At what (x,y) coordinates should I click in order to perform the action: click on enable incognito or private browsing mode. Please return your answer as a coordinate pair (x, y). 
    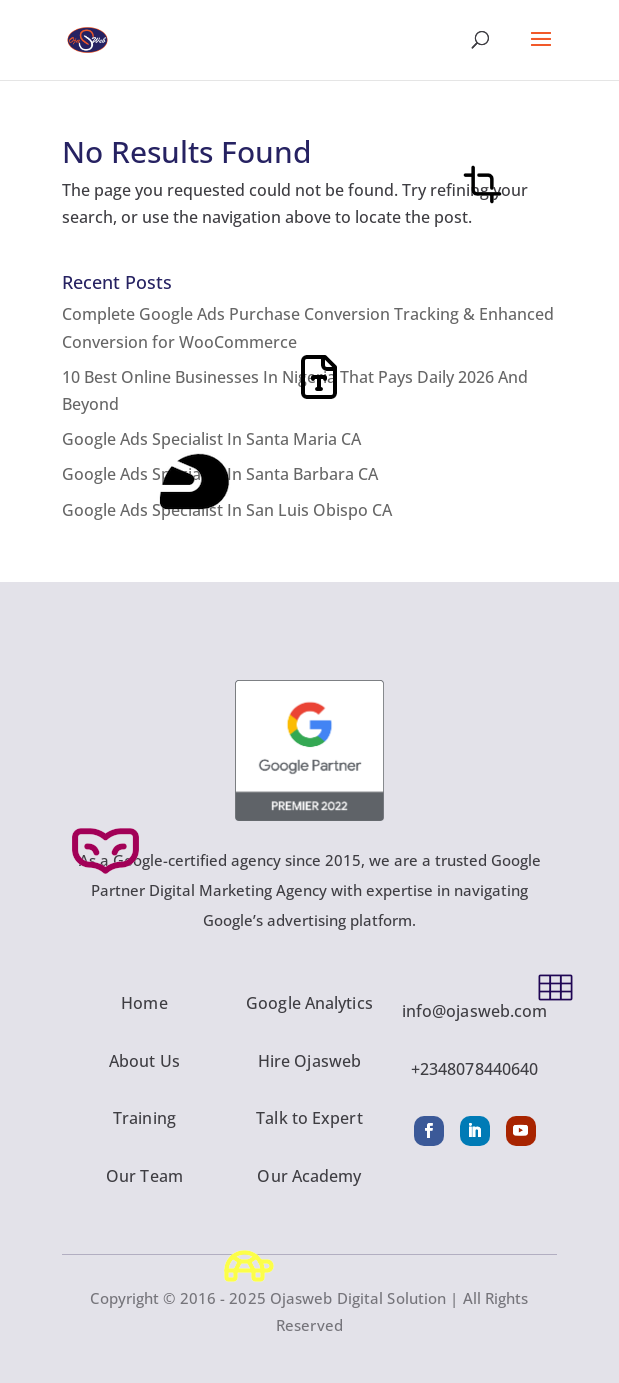
    Looking at the image, I should click on (105, 849).